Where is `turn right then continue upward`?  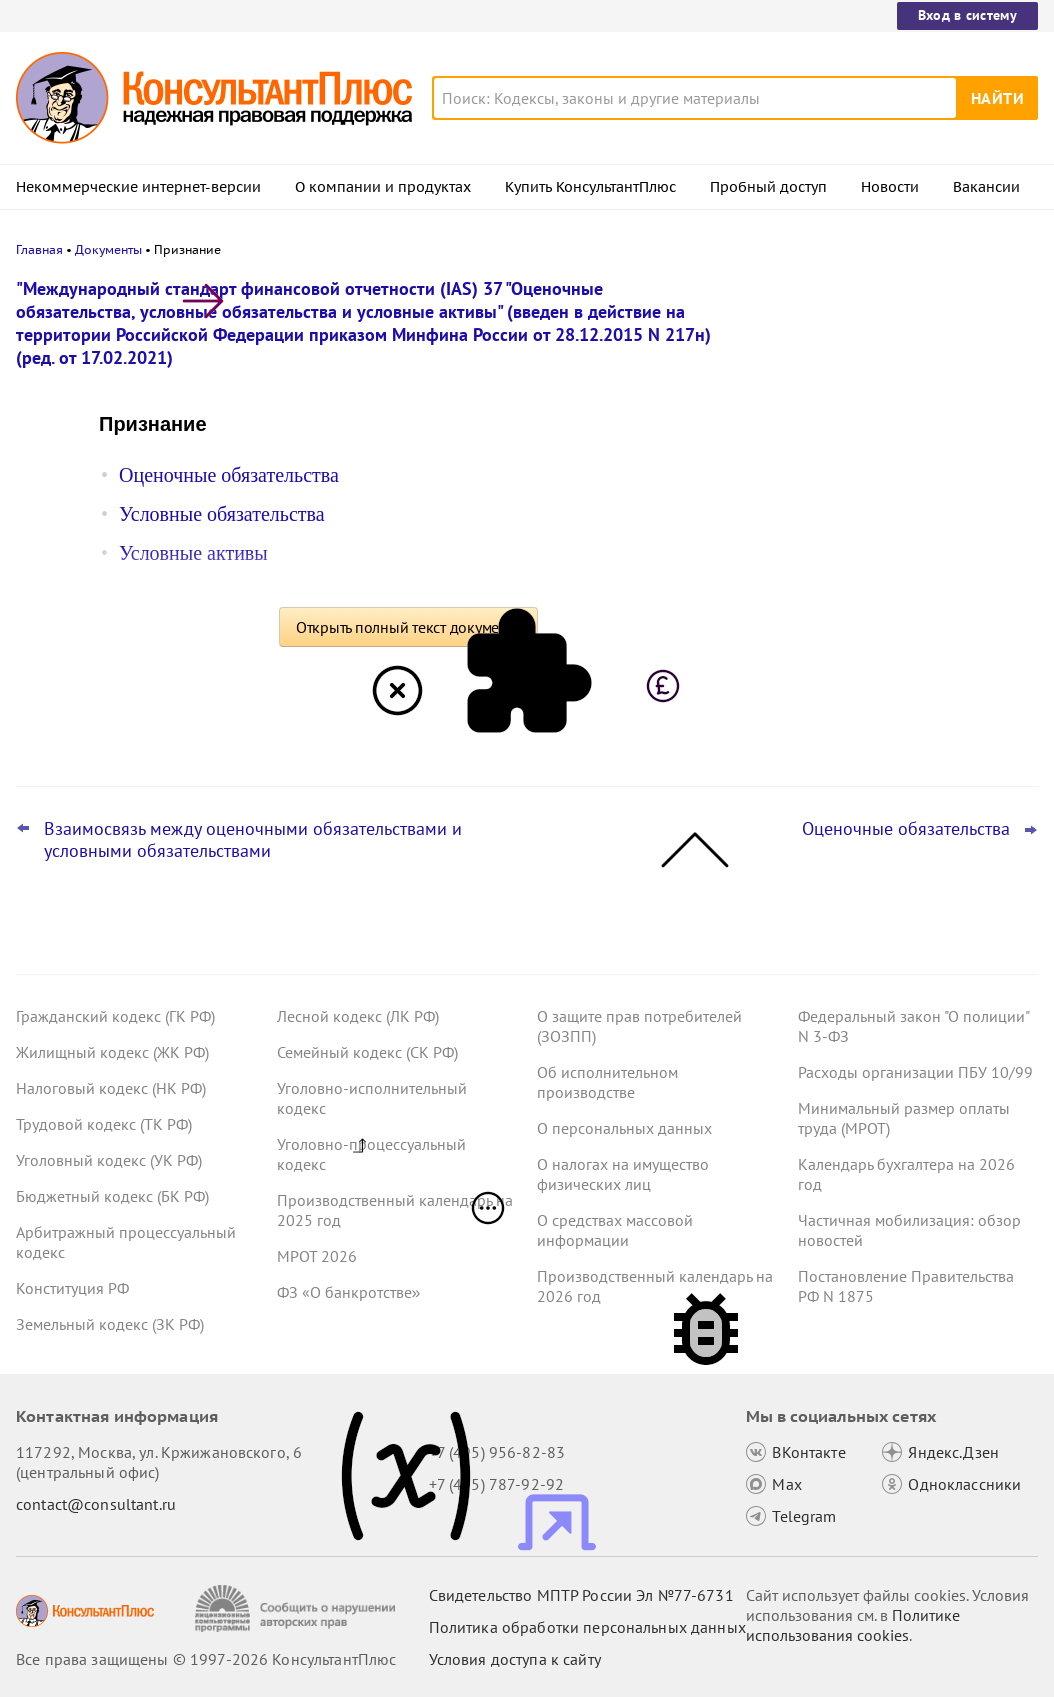
turn right then continue upward is located at coordinates (359, 1145).